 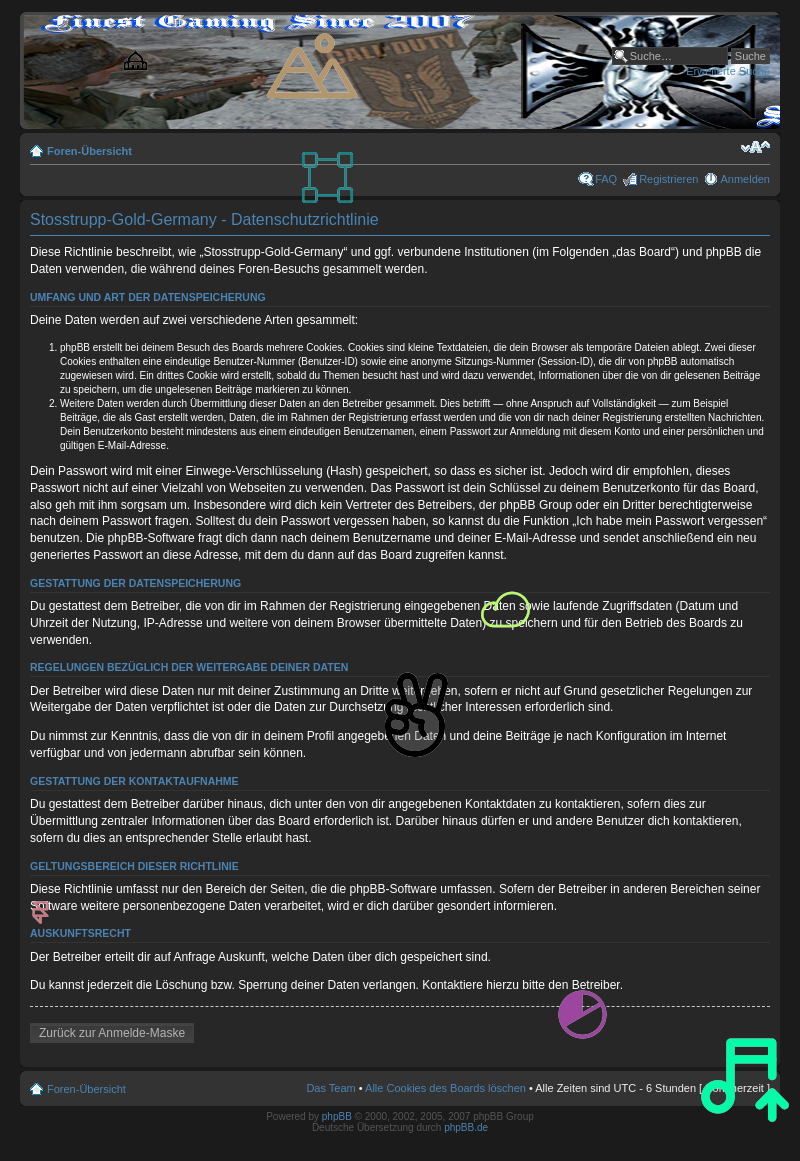 What do you see at coordinates (40, 912) in the screenshot?
I see `open Framer design tool` at bounding box center [40, 912].